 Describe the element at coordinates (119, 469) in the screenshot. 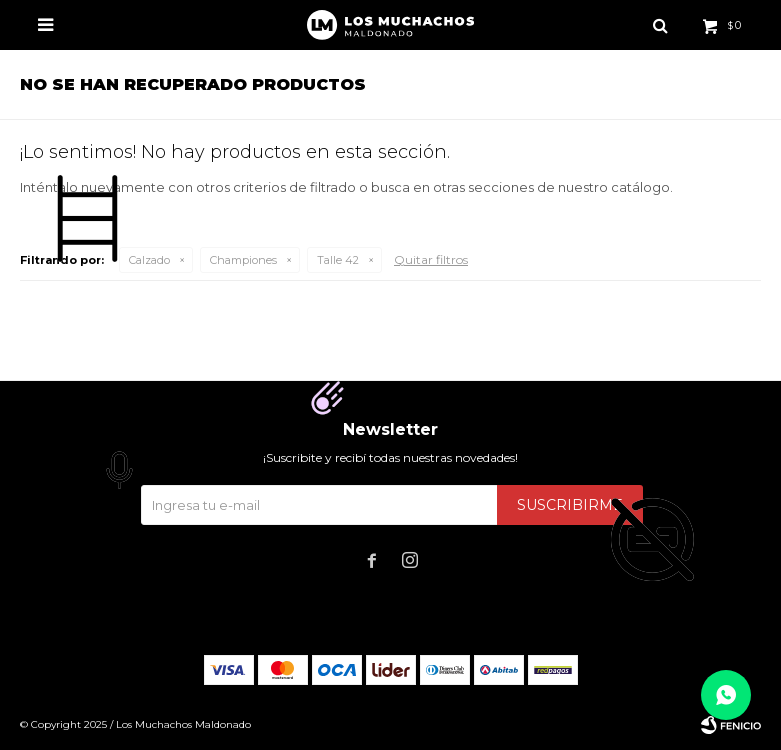

I see `tap to start voice recording` at that location.